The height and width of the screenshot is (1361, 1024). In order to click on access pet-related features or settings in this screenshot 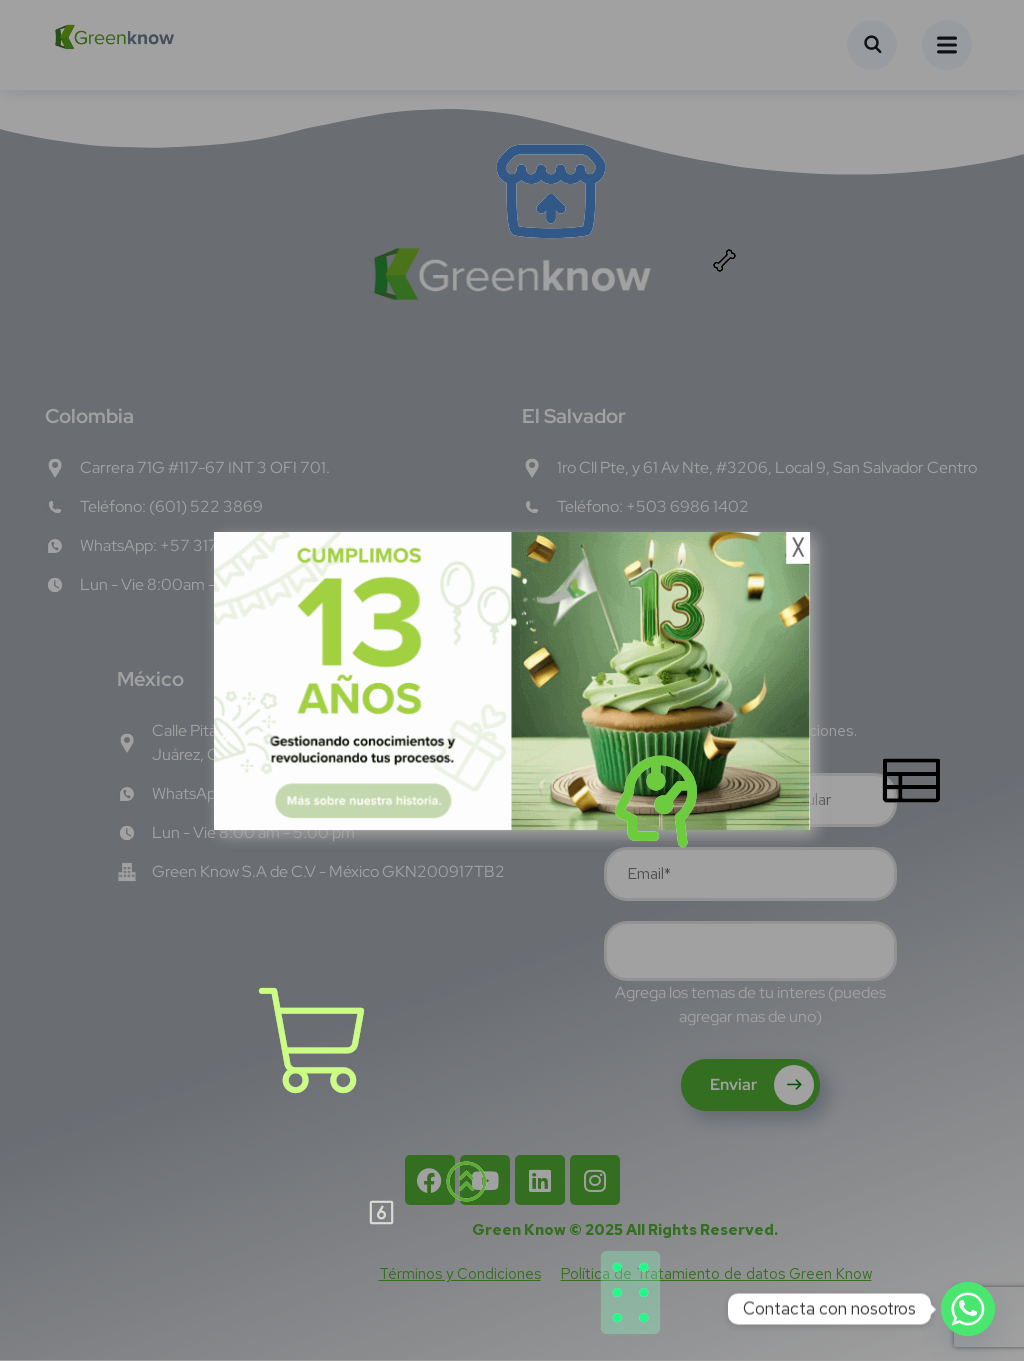, I will do `click(724, 260)`.